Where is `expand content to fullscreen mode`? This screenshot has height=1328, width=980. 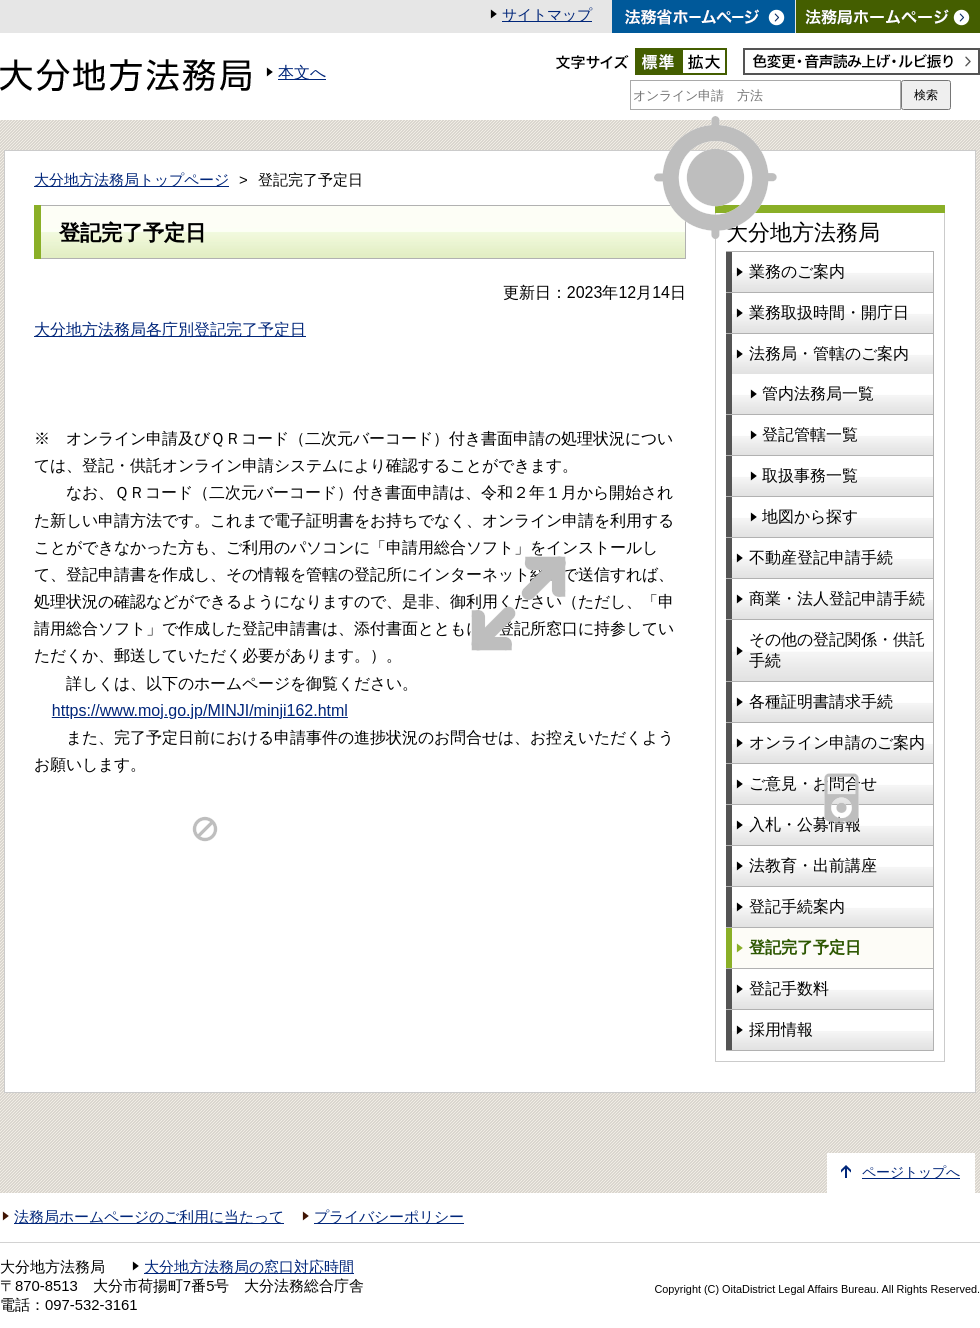
expand content to fullscreen mode is located at coordinates (518, 603).